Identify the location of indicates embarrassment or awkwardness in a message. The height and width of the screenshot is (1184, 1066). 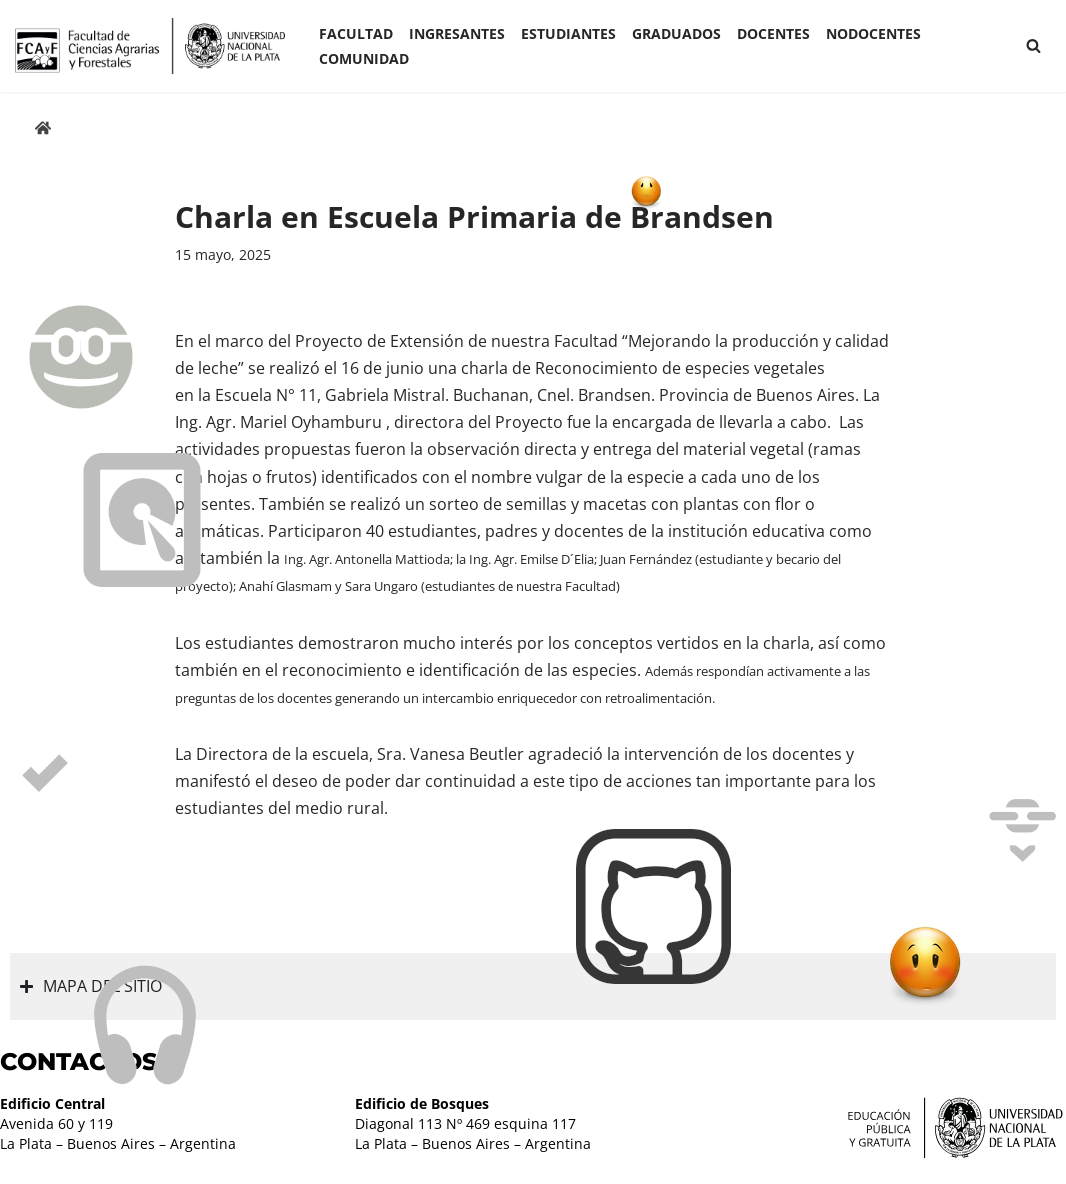
(925, 965).